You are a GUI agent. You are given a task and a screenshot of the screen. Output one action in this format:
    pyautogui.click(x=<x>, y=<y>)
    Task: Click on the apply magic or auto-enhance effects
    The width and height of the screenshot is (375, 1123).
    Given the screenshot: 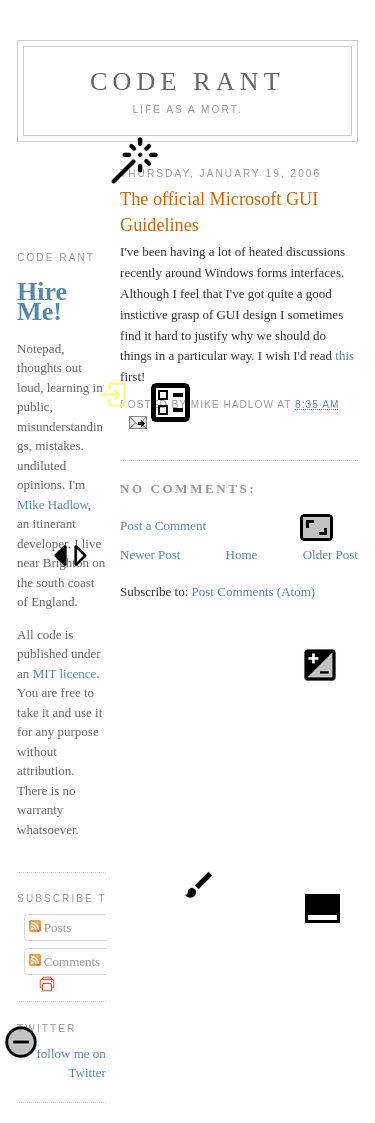 What is the action you would take?
    pyautogui.click(x=133, y=161)
    